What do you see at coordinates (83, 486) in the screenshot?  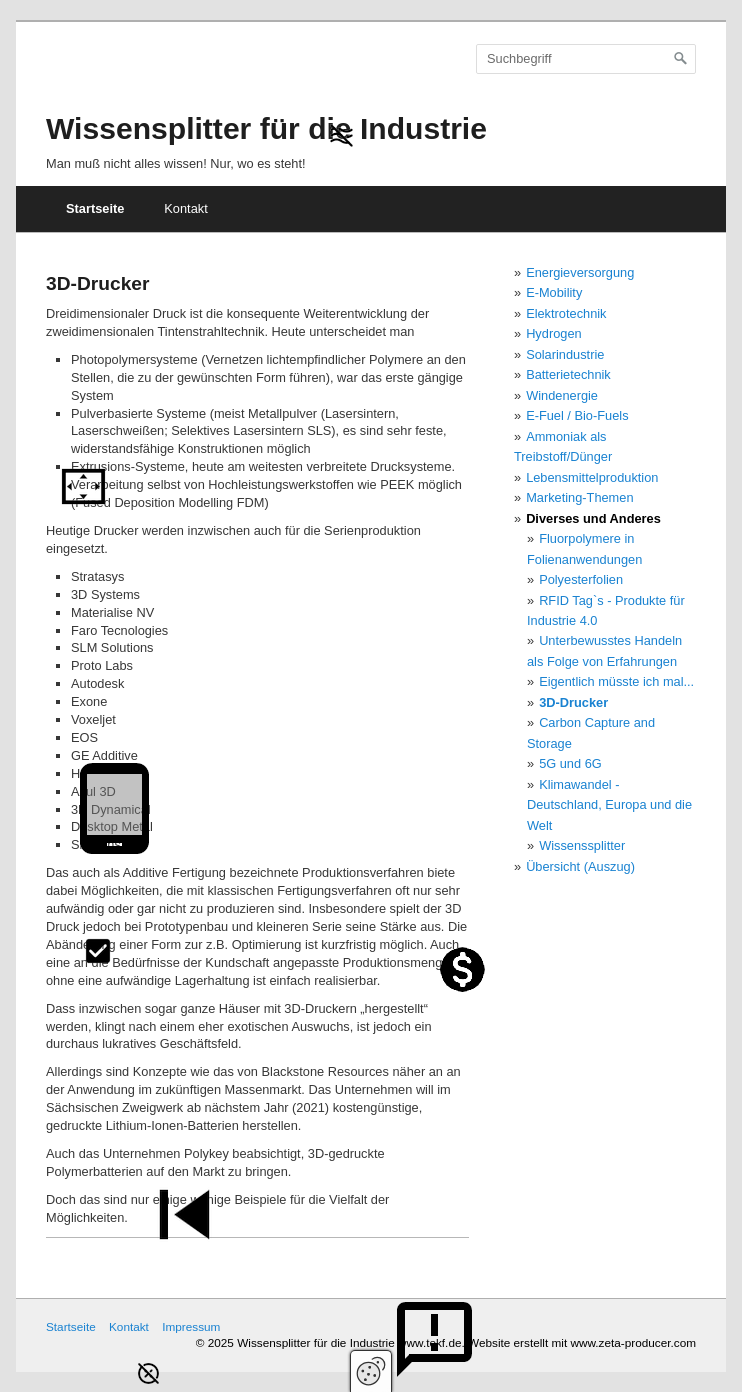 I see `adjust display overscan or screen boundaries` at bounding box center [83, 486].